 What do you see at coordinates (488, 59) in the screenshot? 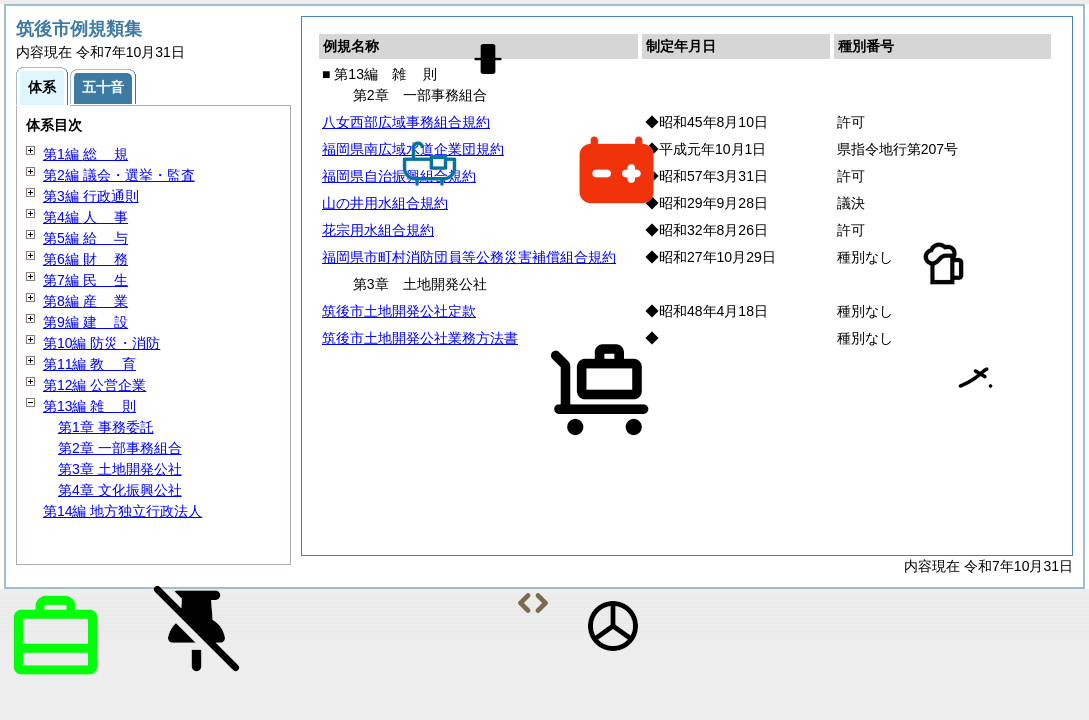
I see `align object to vertical center` at bounding box center [488, 59].